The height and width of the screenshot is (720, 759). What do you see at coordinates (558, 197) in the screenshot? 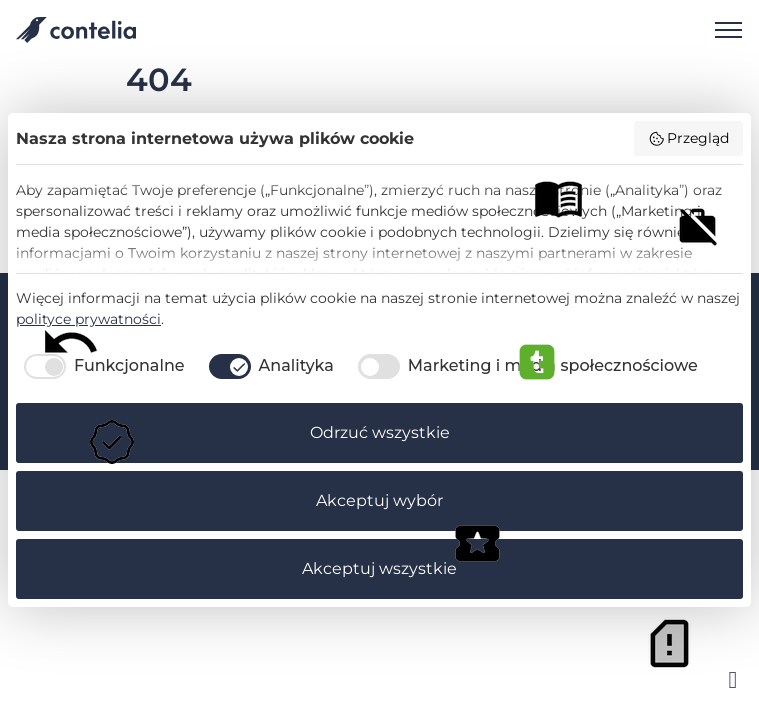
I see `open menu or documentation` at bounding box center [558, 197].